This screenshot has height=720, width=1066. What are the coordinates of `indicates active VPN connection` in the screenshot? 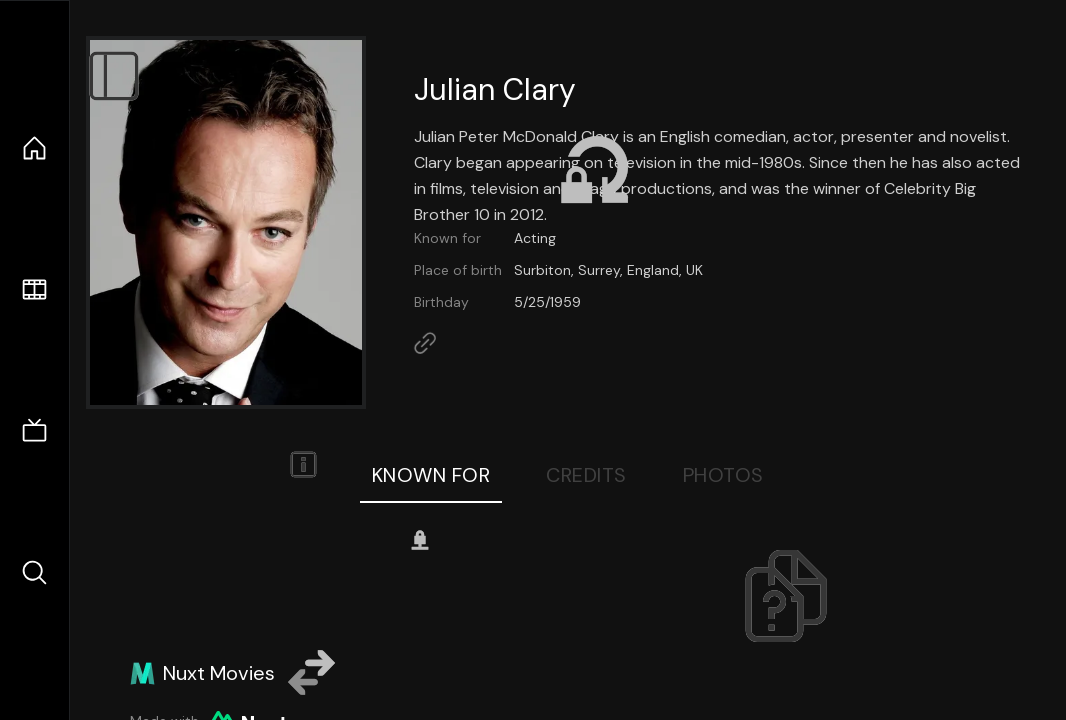 It's located at (420, 540).